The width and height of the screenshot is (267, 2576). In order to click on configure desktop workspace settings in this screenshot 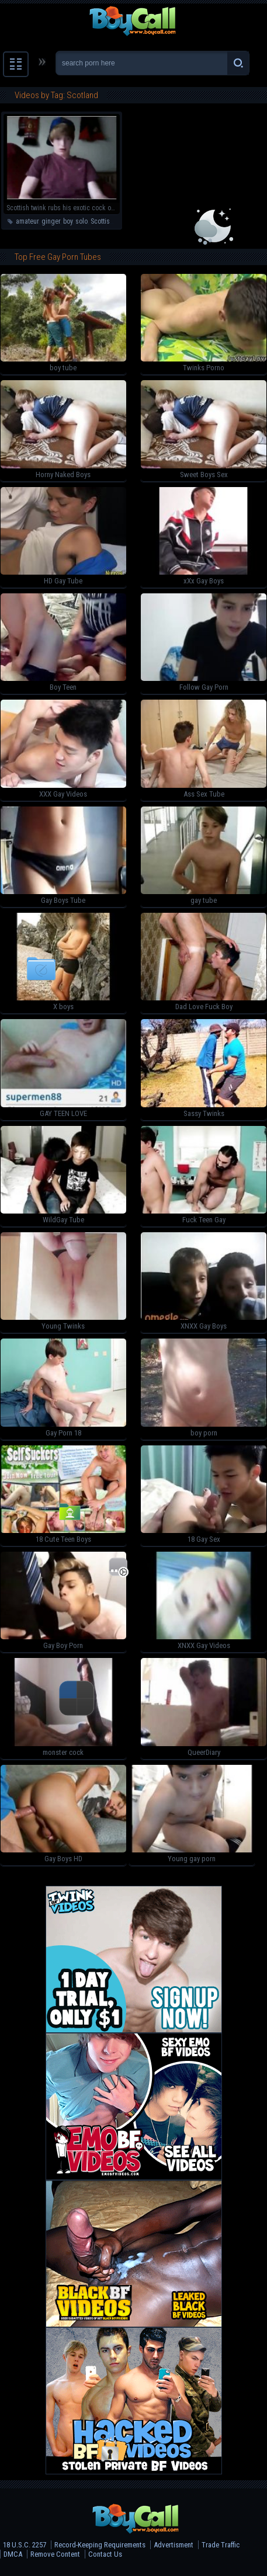, I will do `click(77, 1699)`.